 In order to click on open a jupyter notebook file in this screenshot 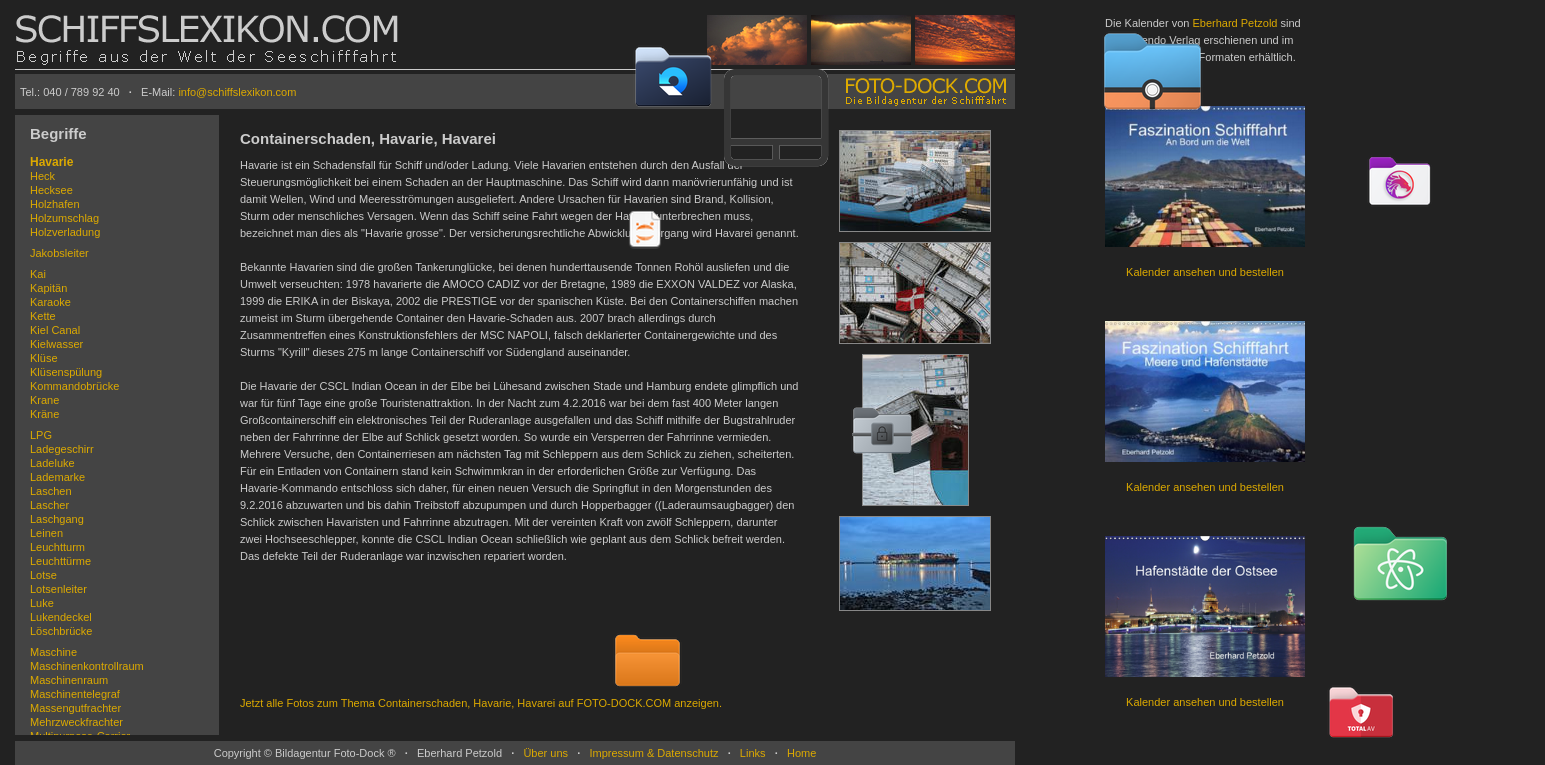, I will do `click(645, 229)`.